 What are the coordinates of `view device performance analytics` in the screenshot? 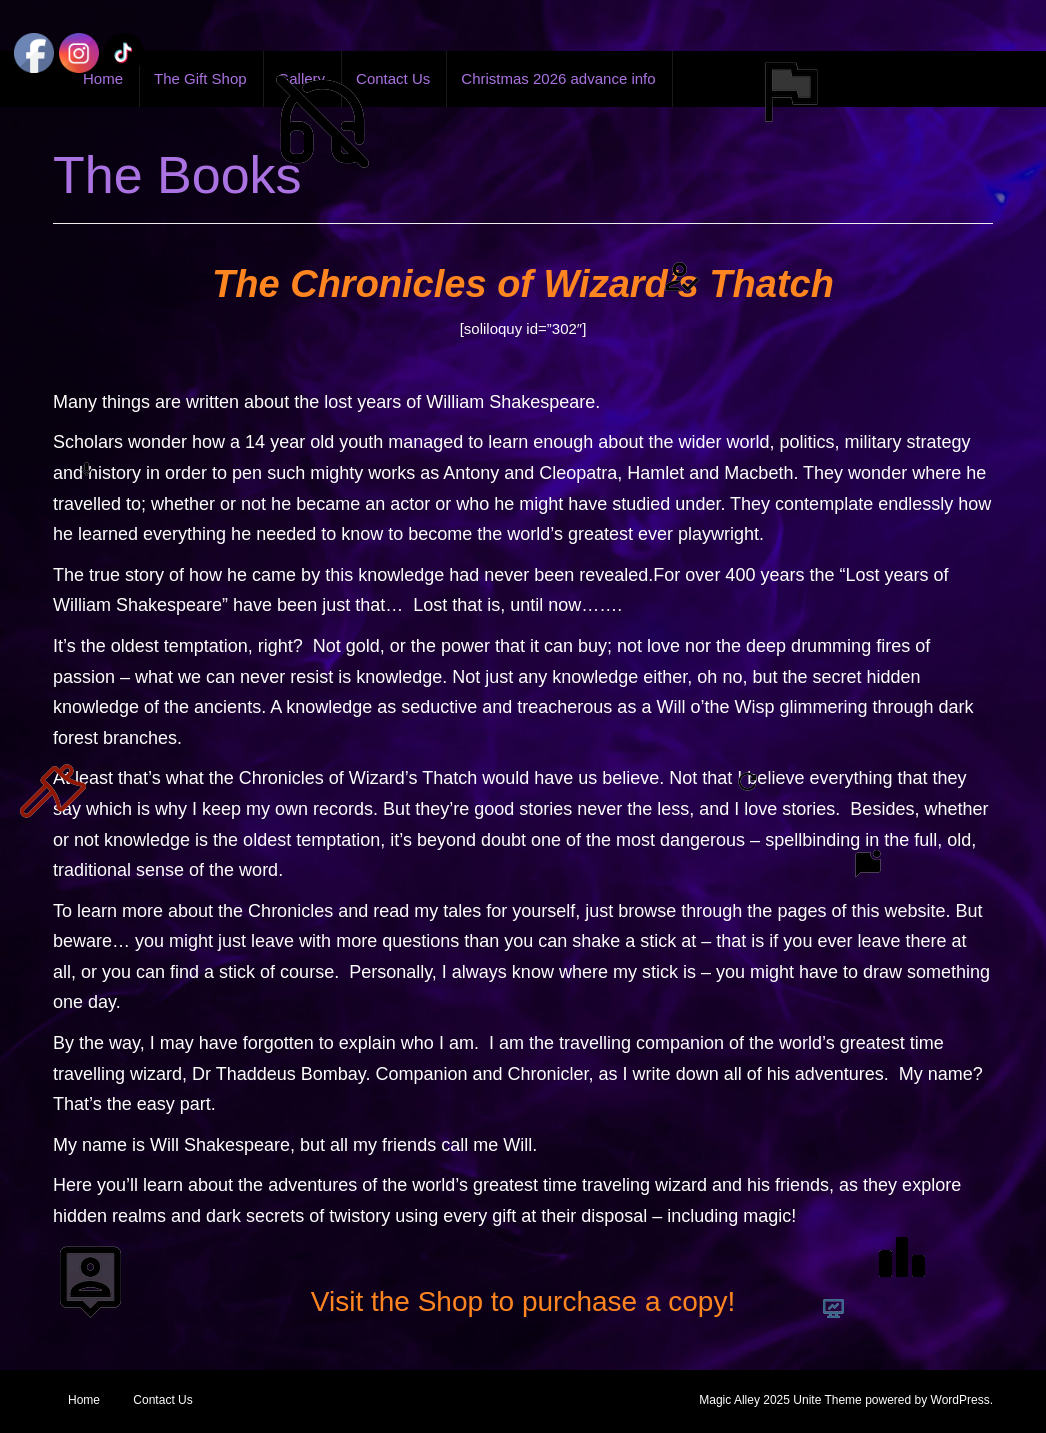 It's located at (833, 1308).